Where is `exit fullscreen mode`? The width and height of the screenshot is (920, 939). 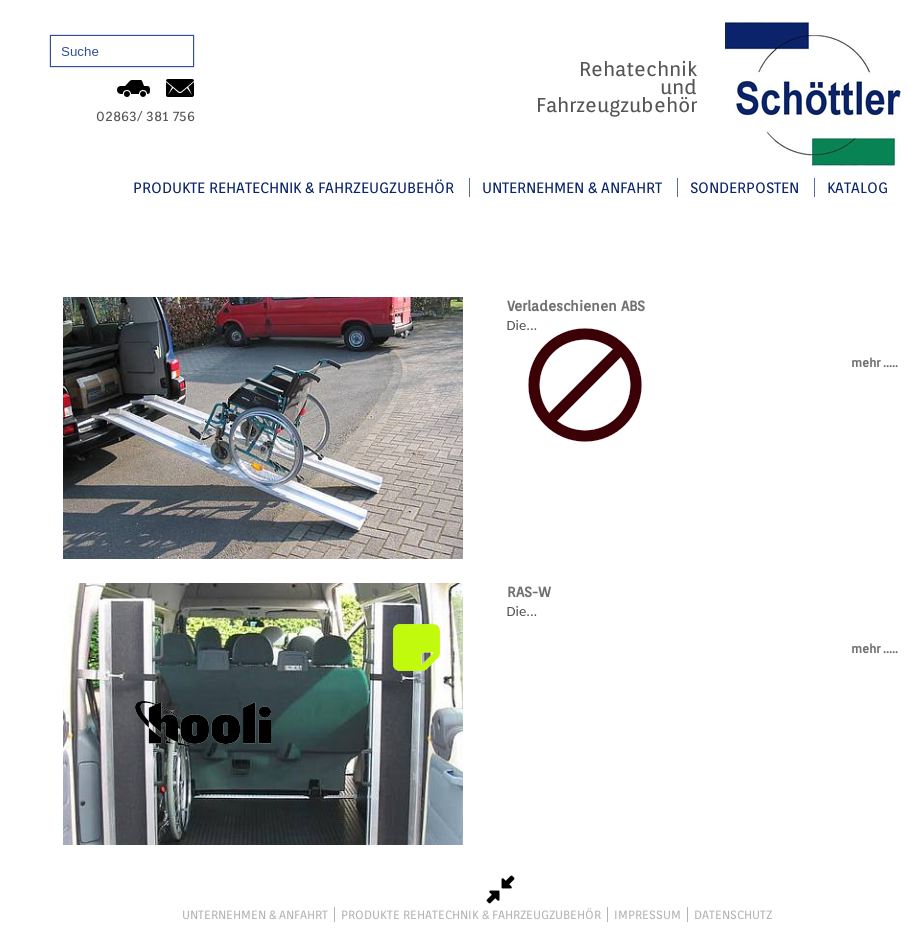 exit fullscreen mode is located at coordinates (500, 889).